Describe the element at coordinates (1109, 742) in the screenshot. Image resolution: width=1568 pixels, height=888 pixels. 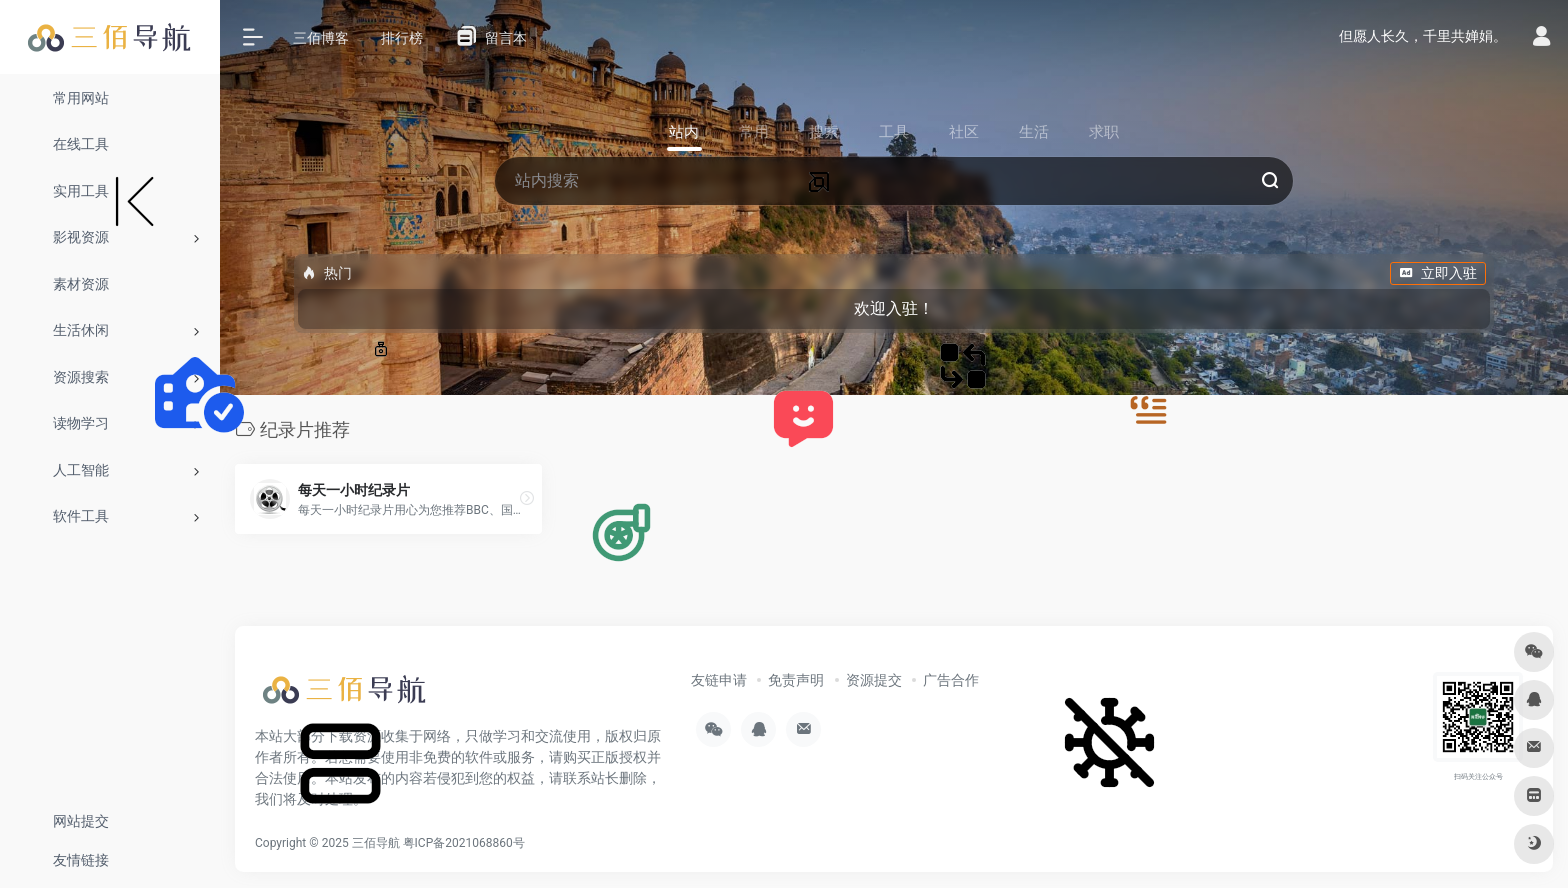
I see `virus protection enabled or threat neutralized` at that location.